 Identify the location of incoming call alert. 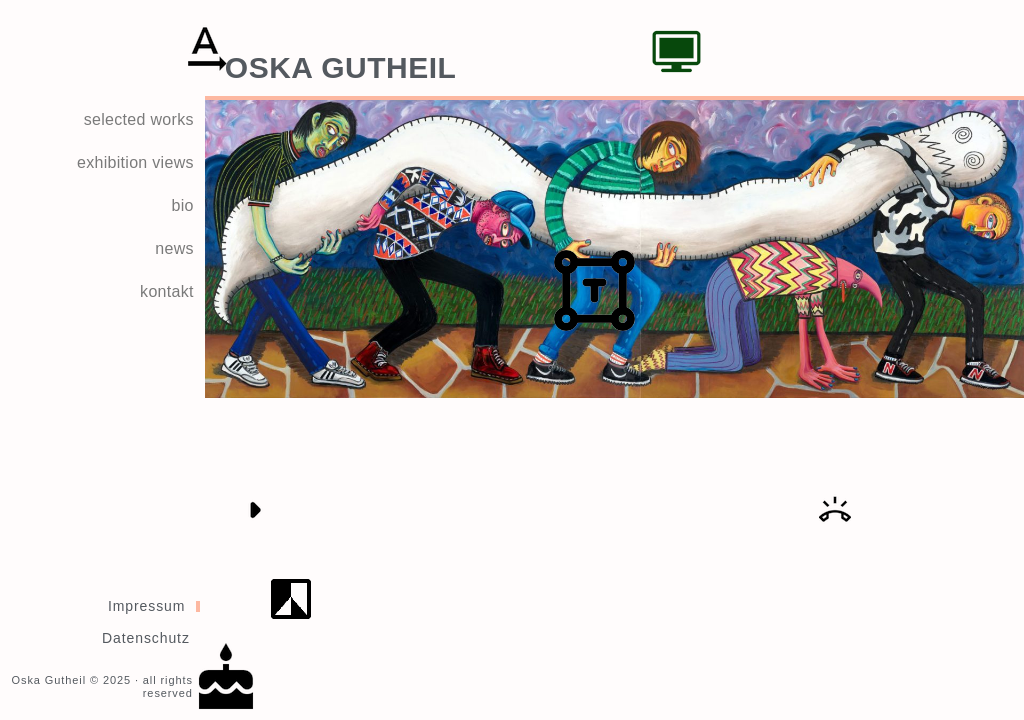
(835, 510).